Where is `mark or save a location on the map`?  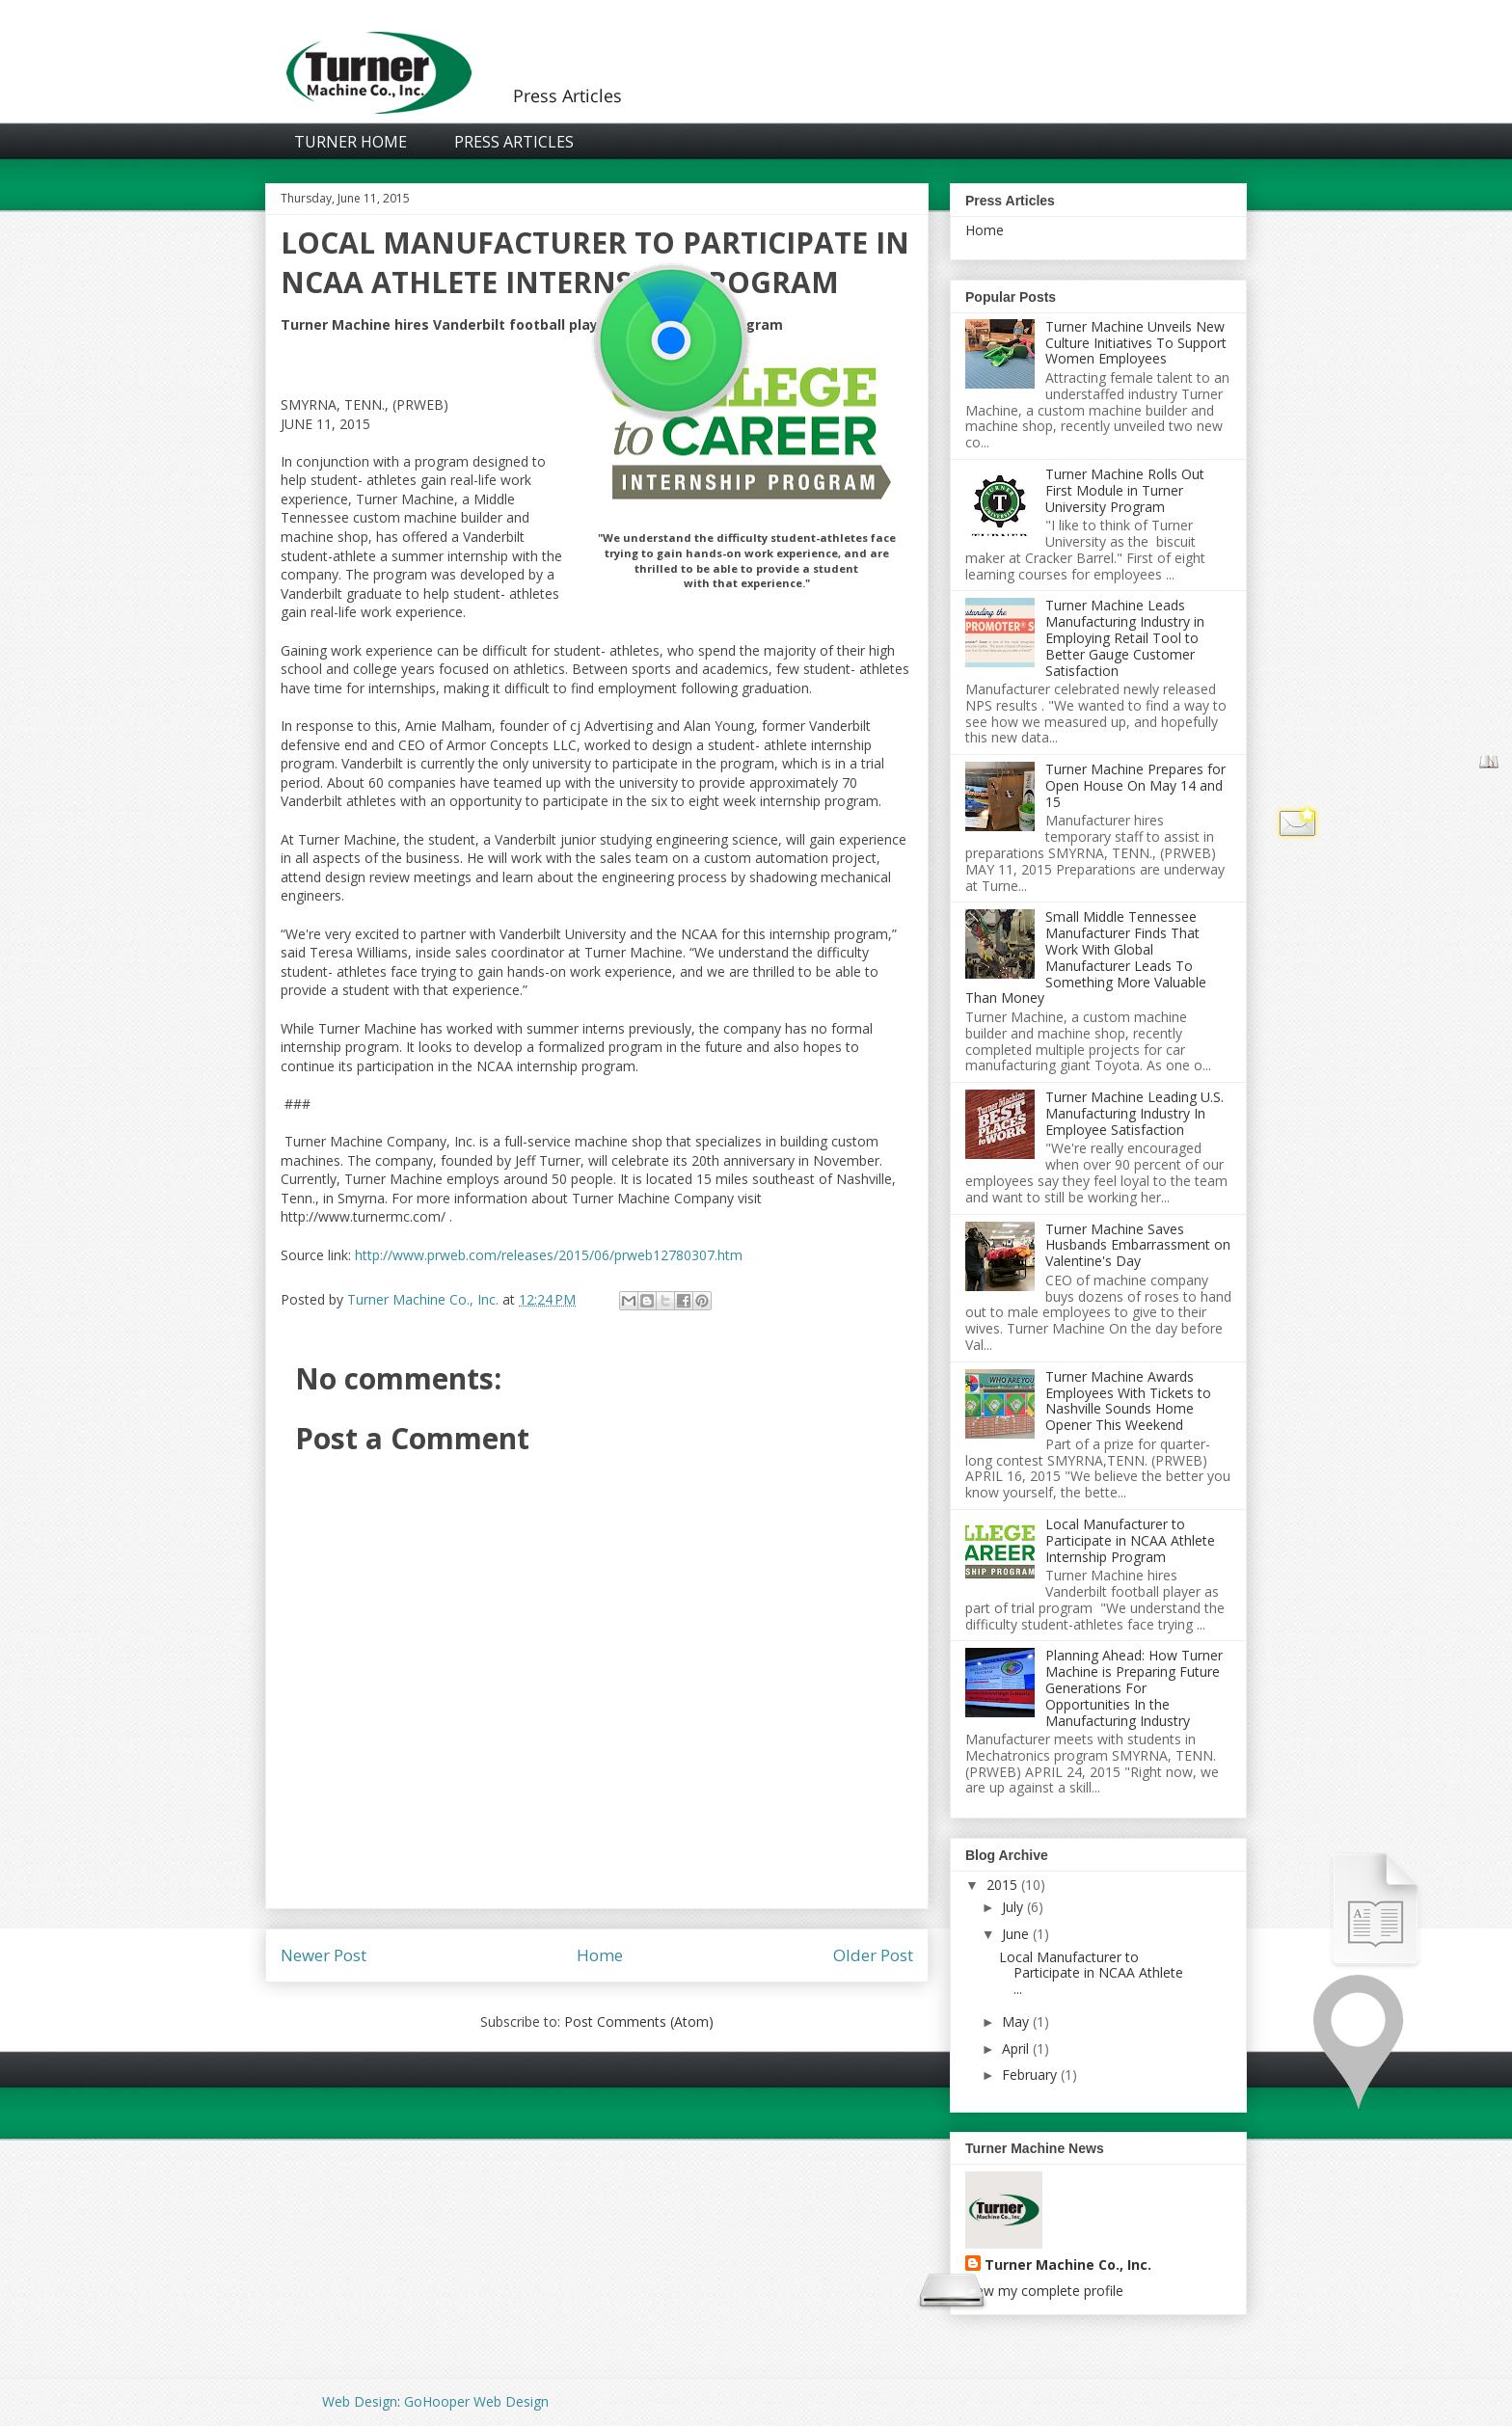 mark or save a location on the map is located at coordinates (1358, 2046).